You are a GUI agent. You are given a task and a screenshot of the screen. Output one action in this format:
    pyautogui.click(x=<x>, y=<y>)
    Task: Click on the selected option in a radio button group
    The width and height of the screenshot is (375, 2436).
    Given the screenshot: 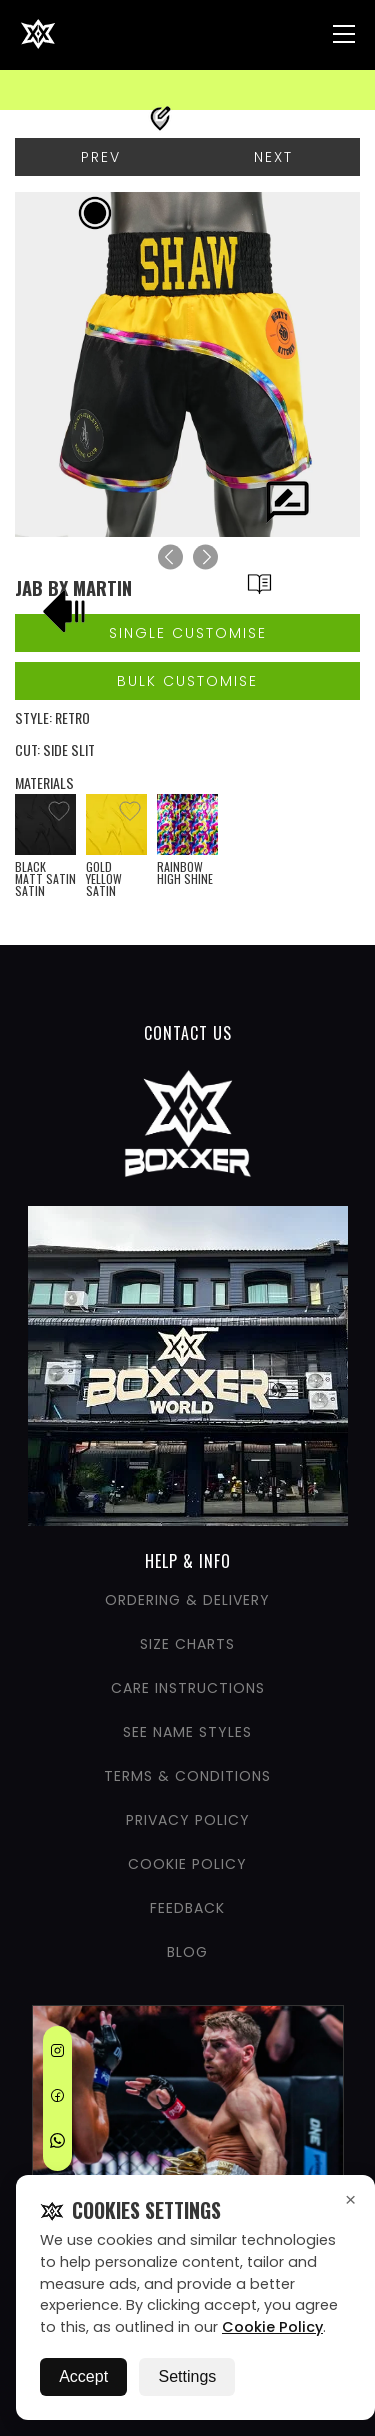 What is the action you would take?
    pyautogui.click(x=95, y=213)
    